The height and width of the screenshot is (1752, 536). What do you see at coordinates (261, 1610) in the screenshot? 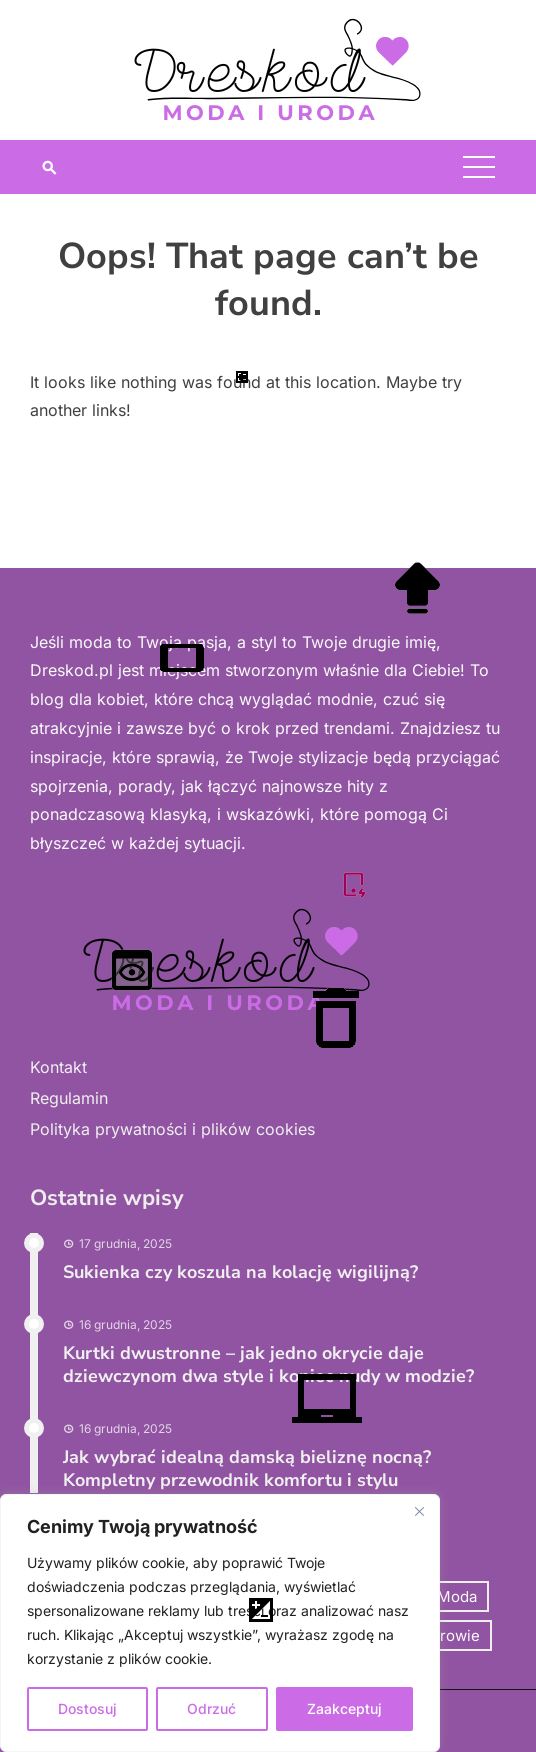
I see `adjust camera ISO sensitivity settings` at bounding box center [261, 1610].